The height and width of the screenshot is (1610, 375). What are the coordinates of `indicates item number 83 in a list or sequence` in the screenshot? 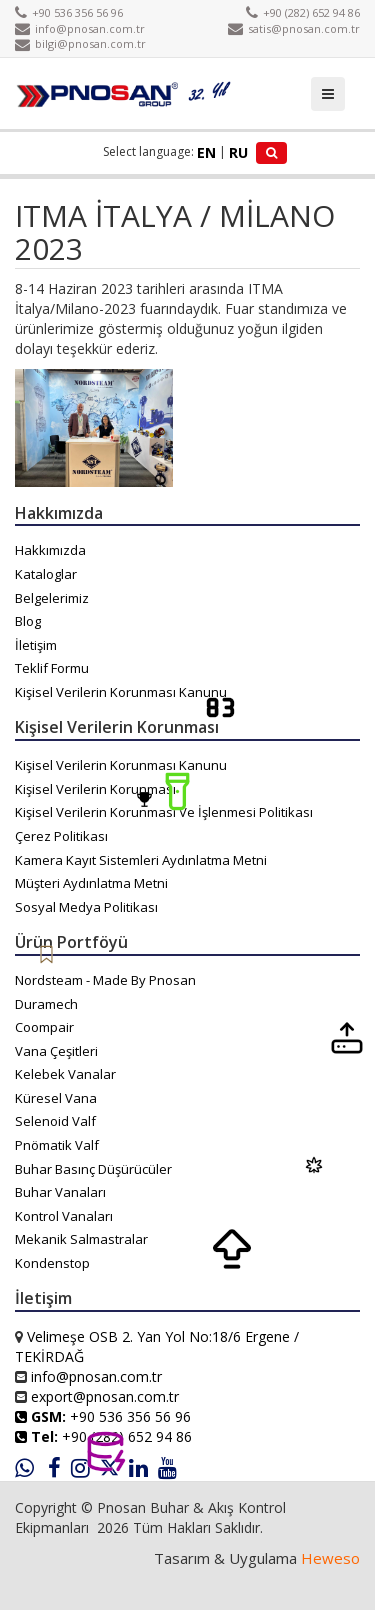 It's located at (220, 707).